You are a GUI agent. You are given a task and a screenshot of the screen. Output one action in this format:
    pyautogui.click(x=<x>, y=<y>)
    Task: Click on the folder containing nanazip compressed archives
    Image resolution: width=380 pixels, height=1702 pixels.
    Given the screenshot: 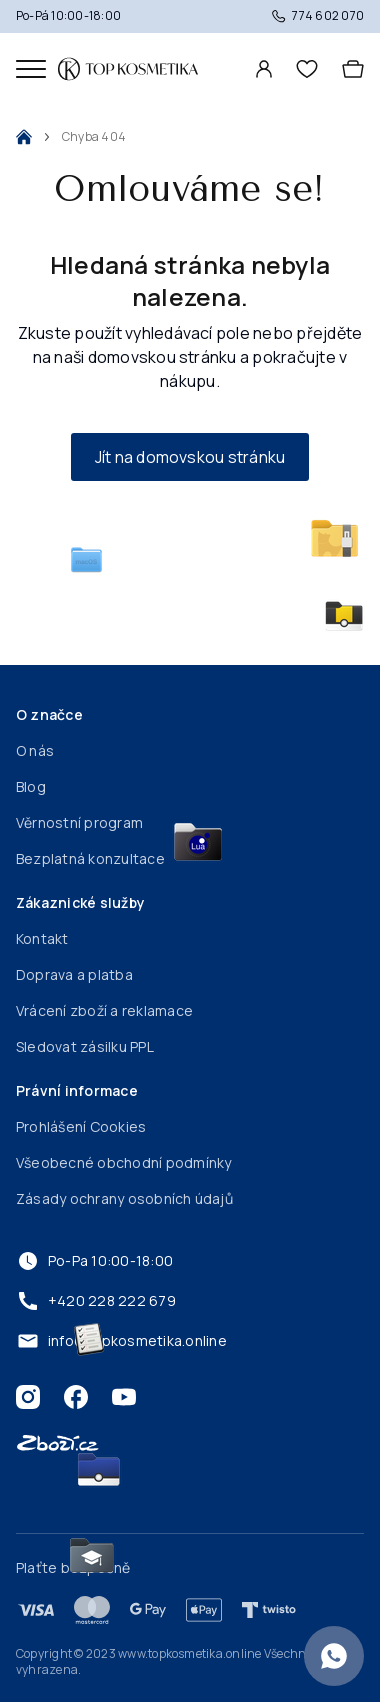 What is the action you would take?
    pyautogui.click(x=334, y=539)
    